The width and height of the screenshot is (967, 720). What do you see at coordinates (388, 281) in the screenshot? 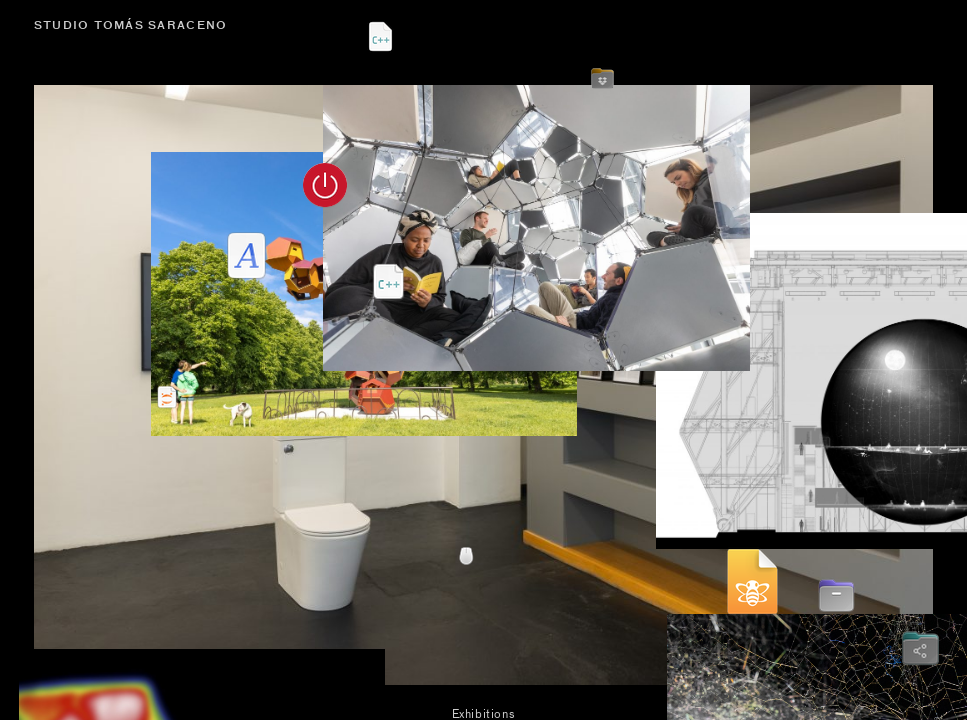
I see `a C++ source code file` at bounding box center [388, 281].